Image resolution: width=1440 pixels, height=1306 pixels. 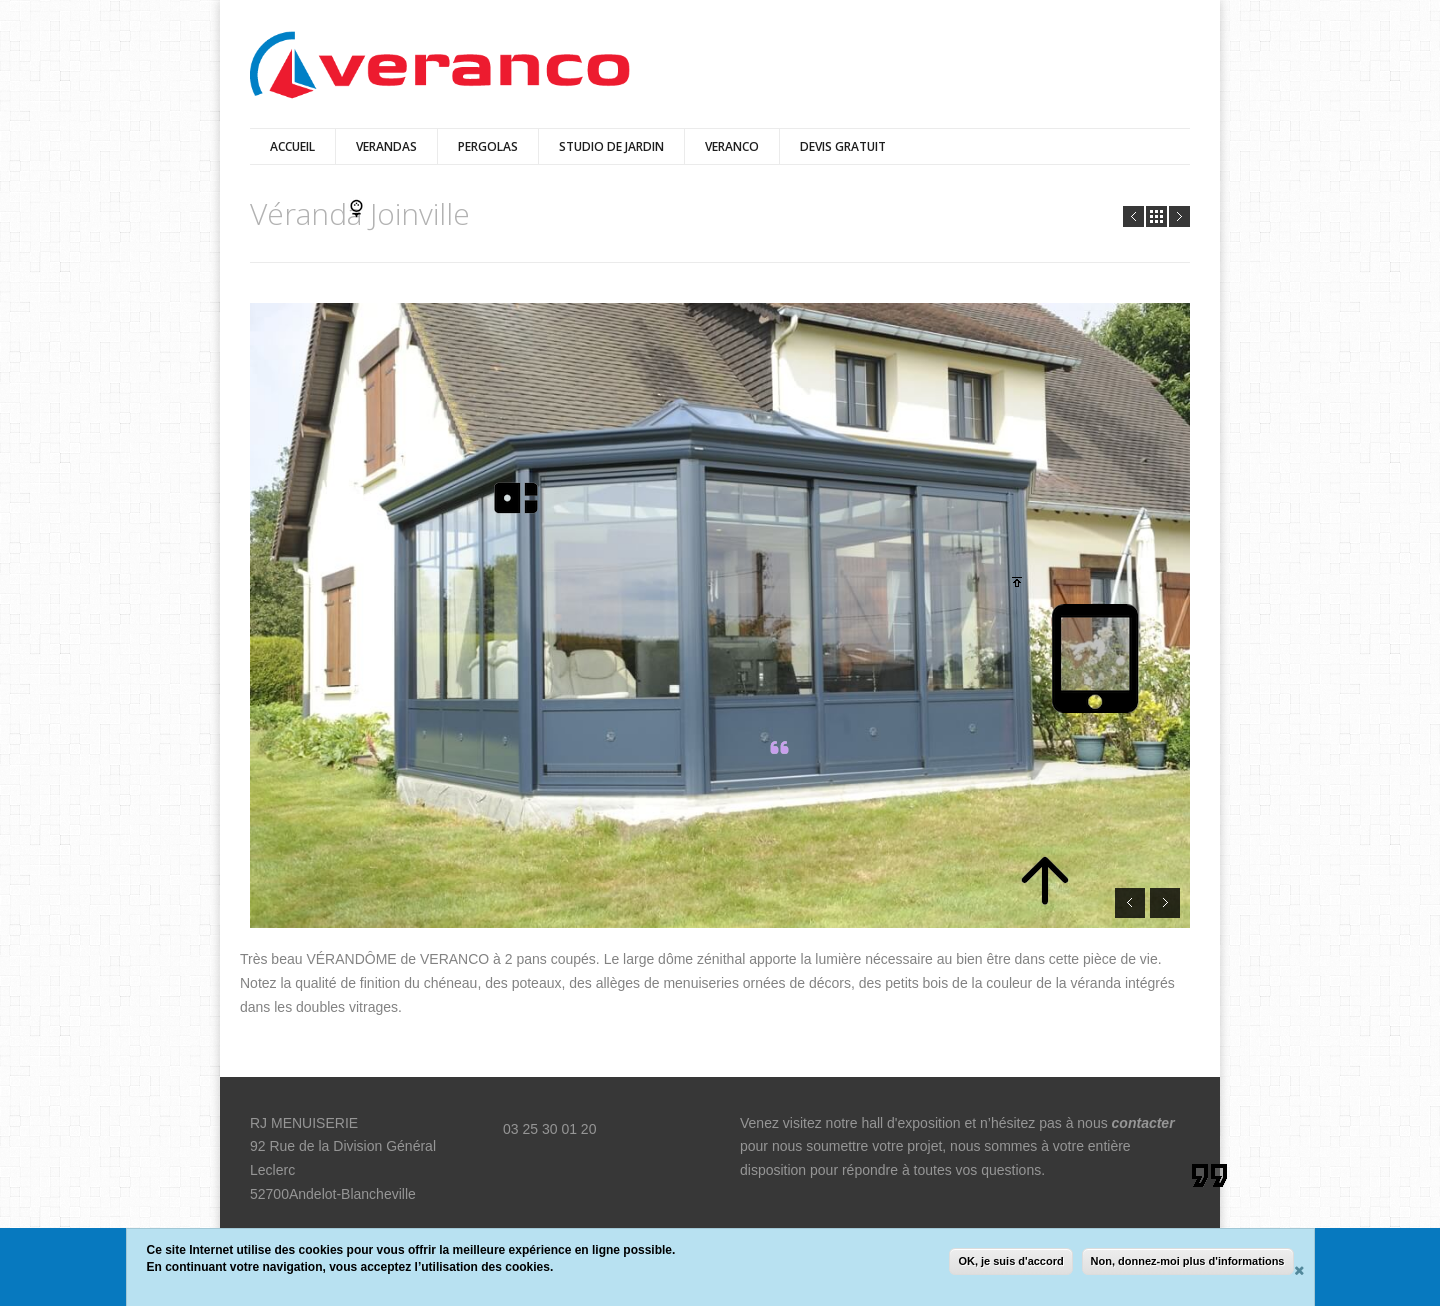 I want to click on switch to tablet view, so click(x=1097, y=658).